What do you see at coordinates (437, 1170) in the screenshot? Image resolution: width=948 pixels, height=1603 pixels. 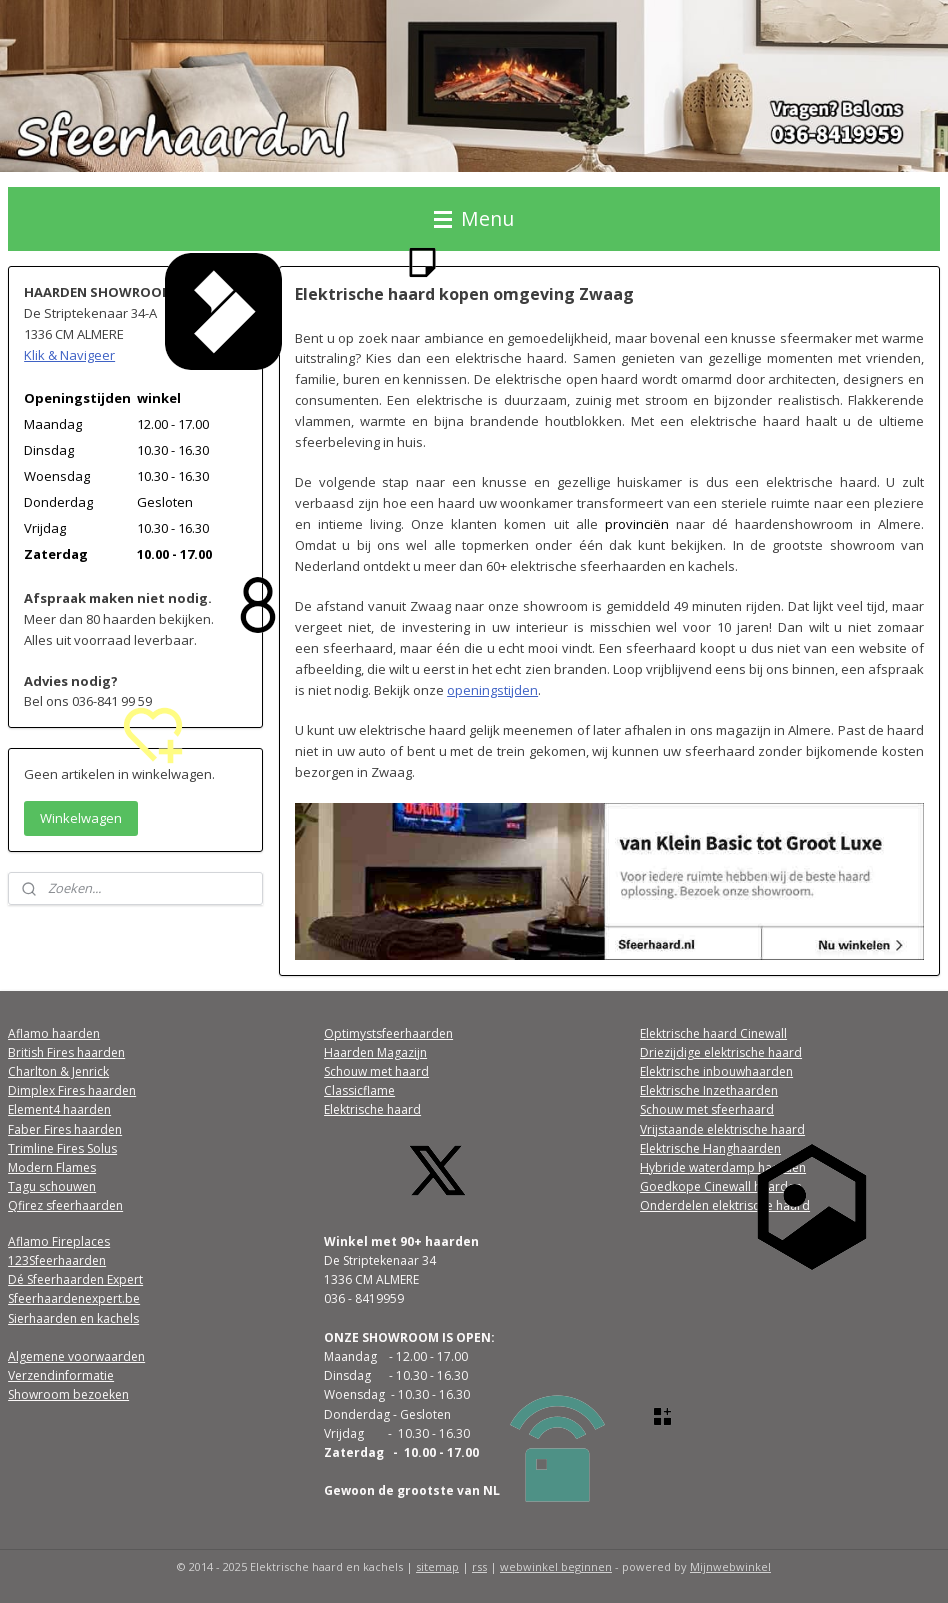 I see `share to X (formerly Twitter)` at bounding box center [437, 1170].